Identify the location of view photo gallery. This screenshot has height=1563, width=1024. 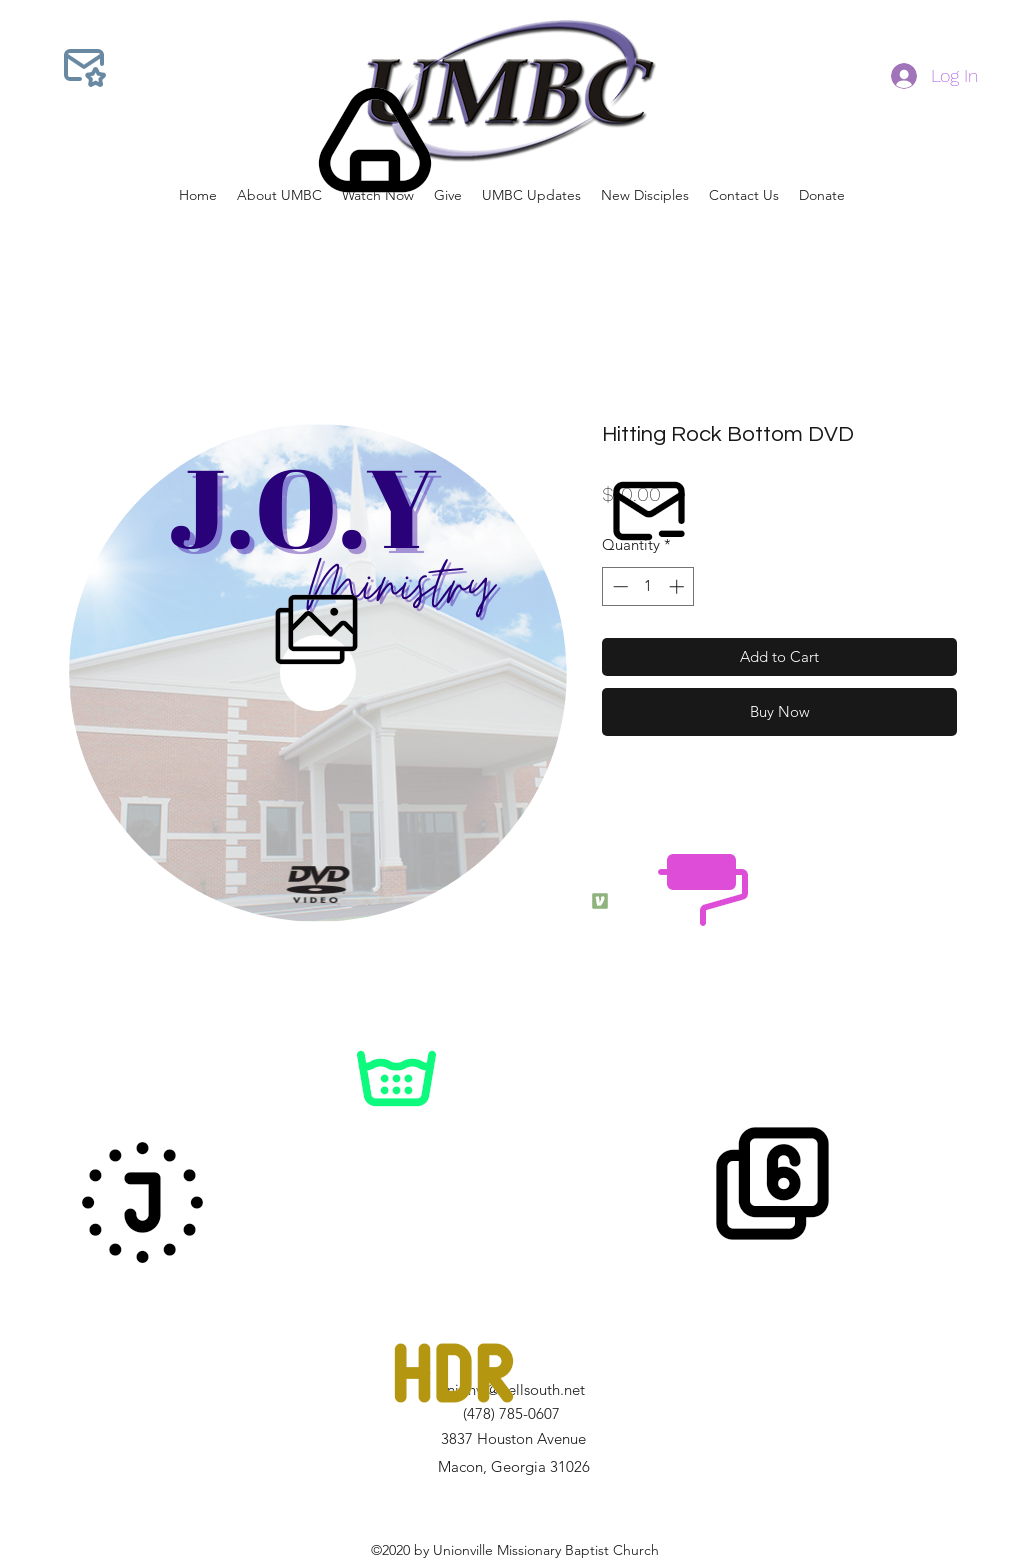
(316, 629).